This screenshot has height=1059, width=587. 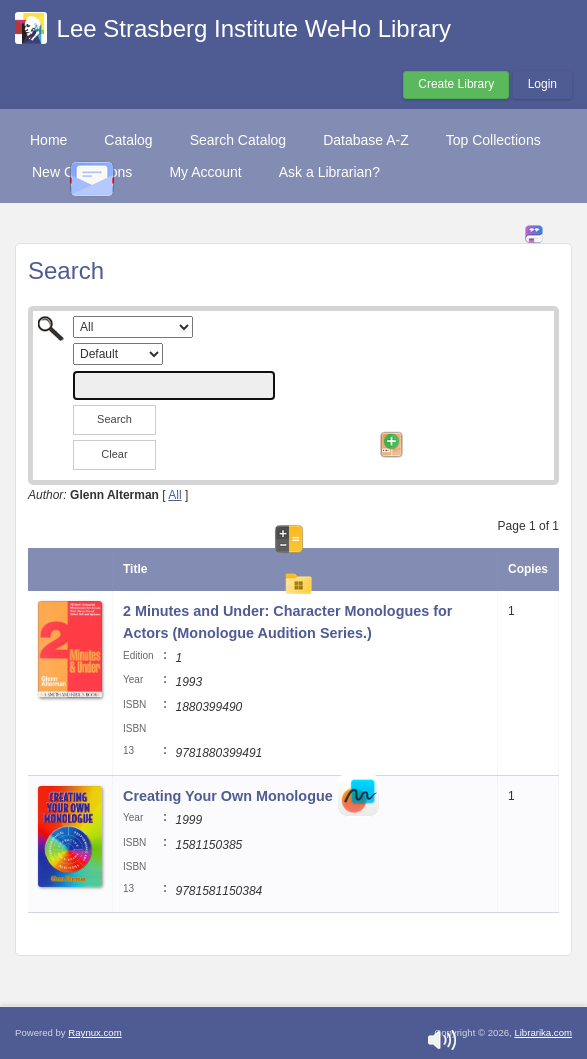 What do you see at coordinates (358, 795) in the screenshot?
I see `open freeform app for brainstorming and sketching` at bounding box center [358, 795].